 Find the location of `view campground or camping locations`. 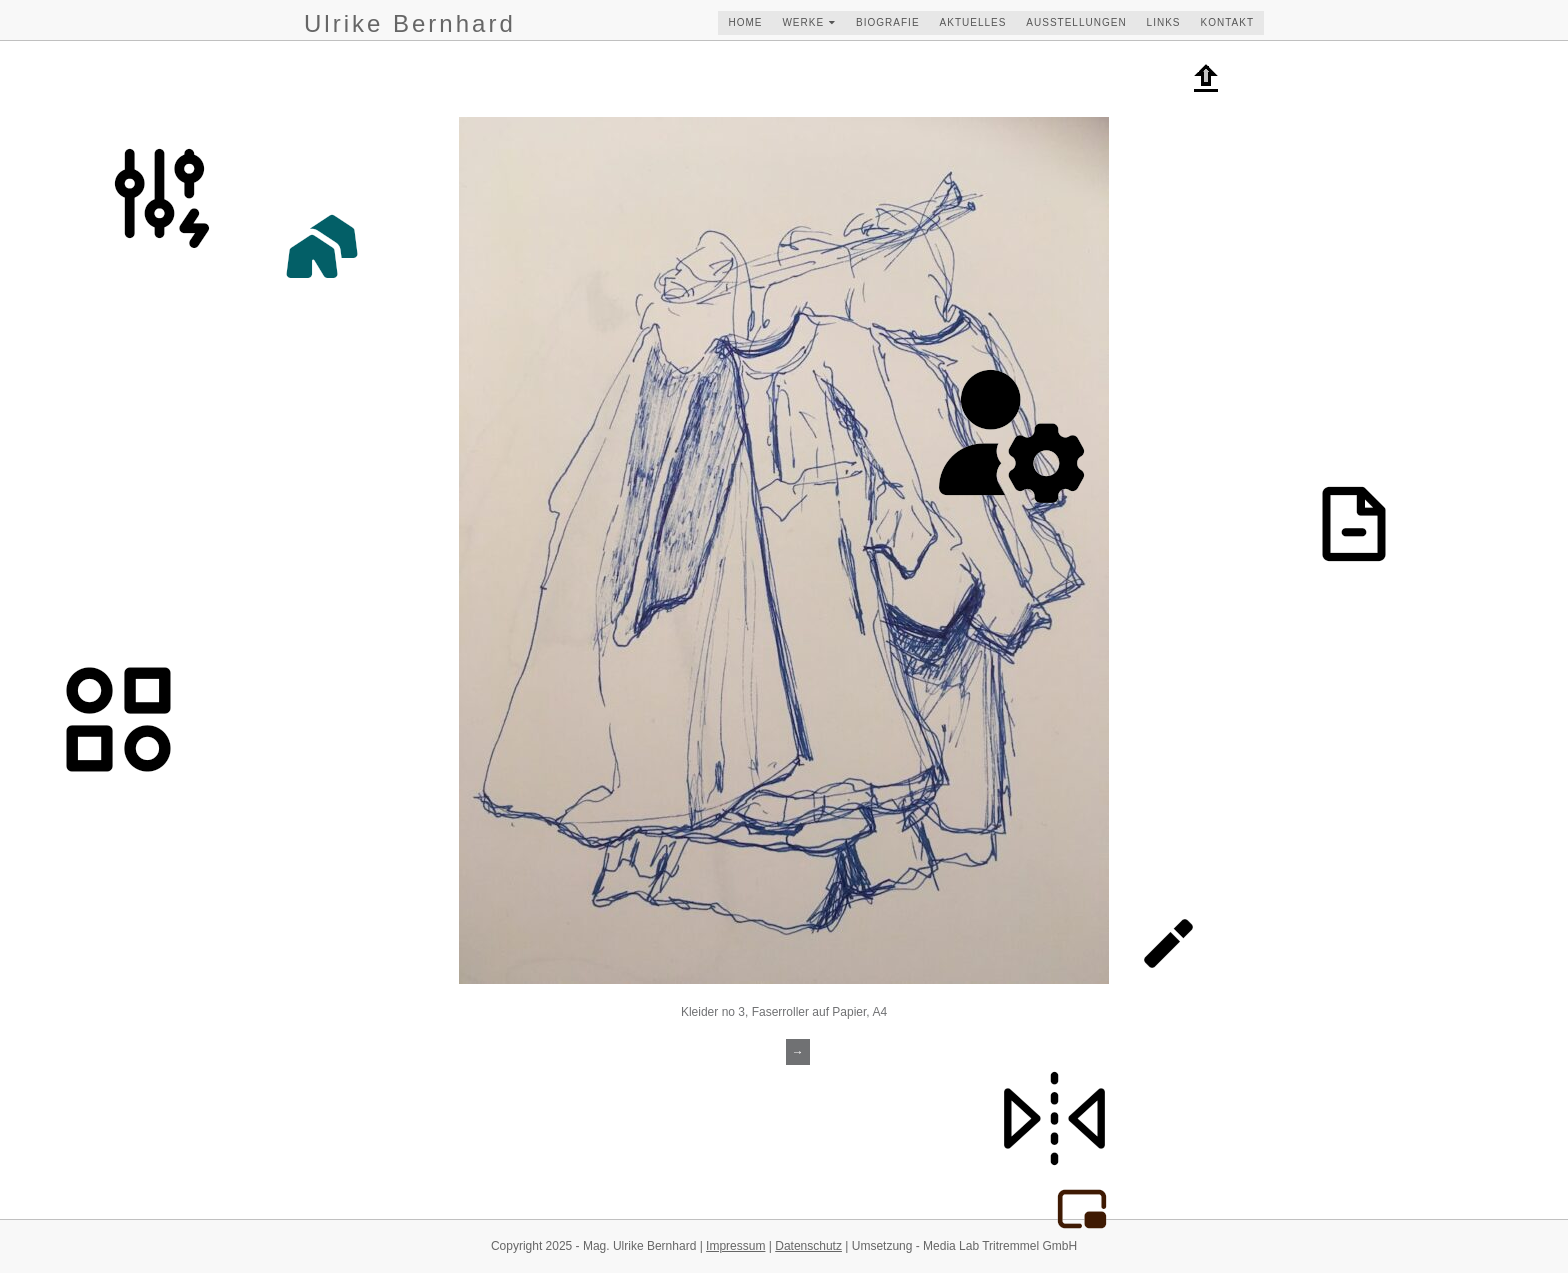

view campground or camping locations is located at coordinates (322, 246).